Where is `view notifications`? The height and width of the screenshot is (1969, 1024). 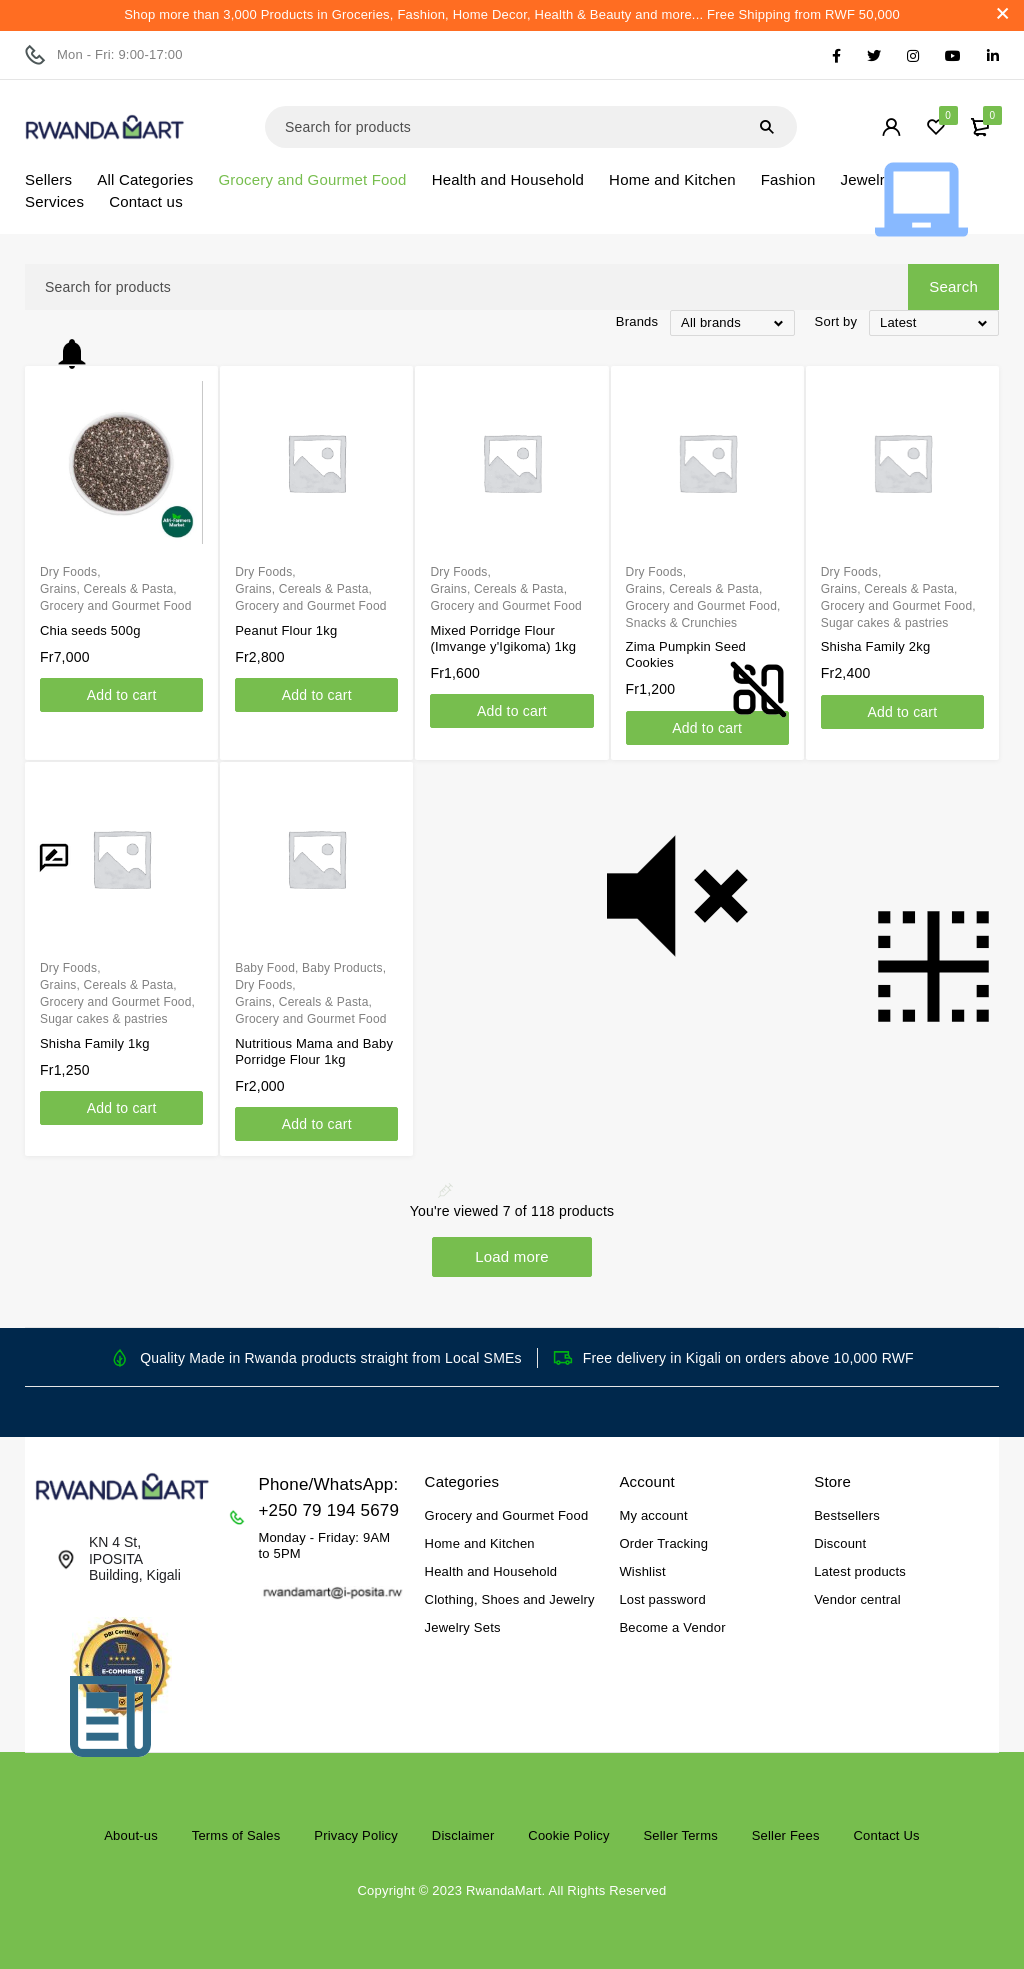
view notifications is located at coordinates (72, 354).